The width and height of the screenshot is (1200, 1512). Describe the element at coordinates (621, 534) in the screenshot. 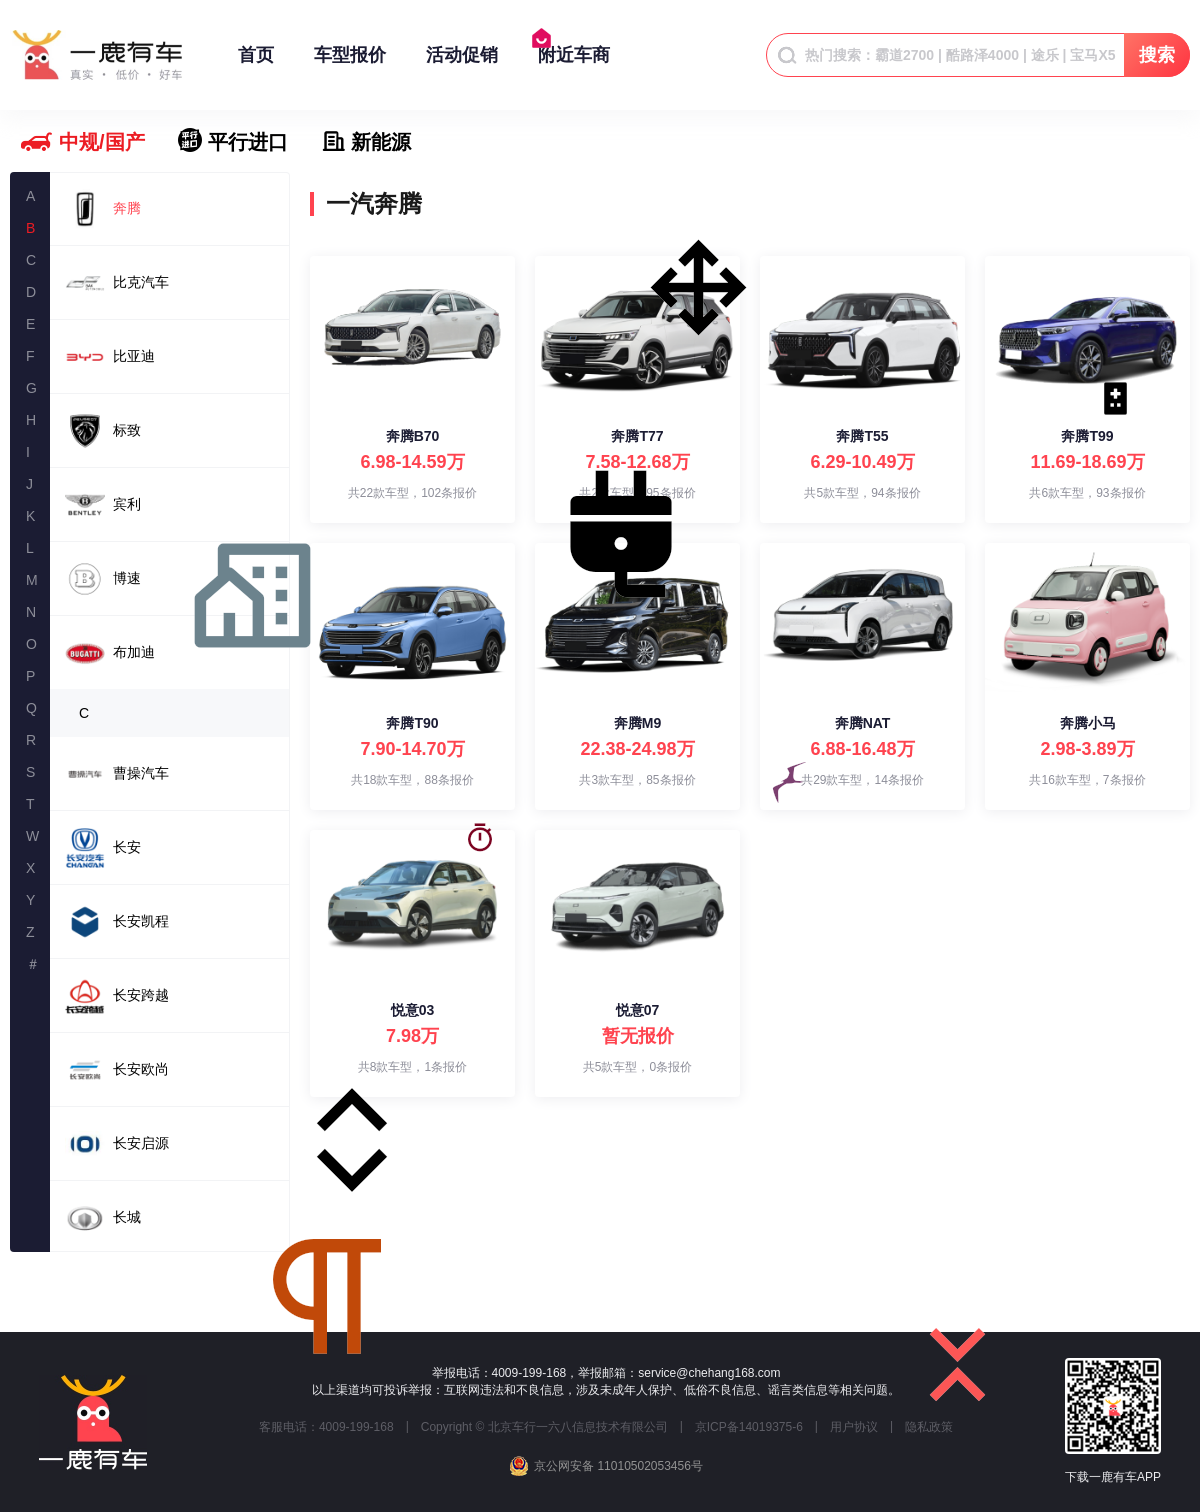

I see `connect to power source` at that location.